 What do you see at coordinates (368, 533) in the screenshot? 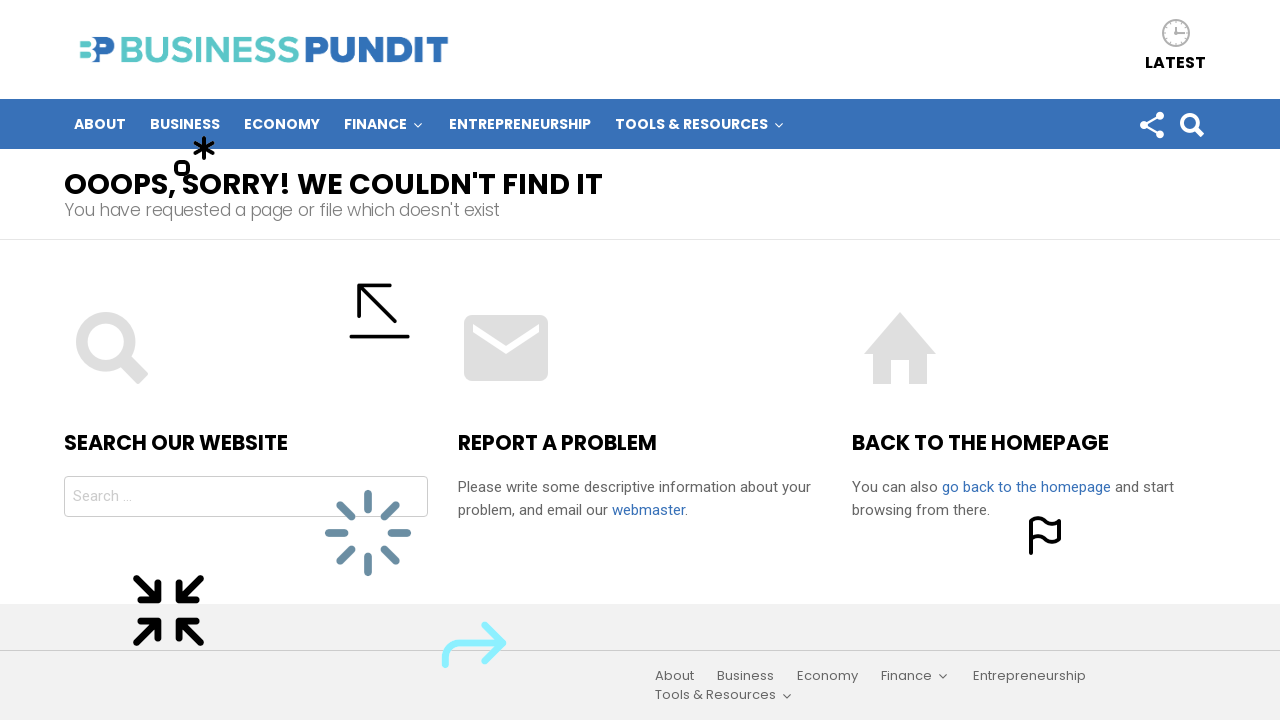
I see `loading content in progress` at bounding box center [368, 533].